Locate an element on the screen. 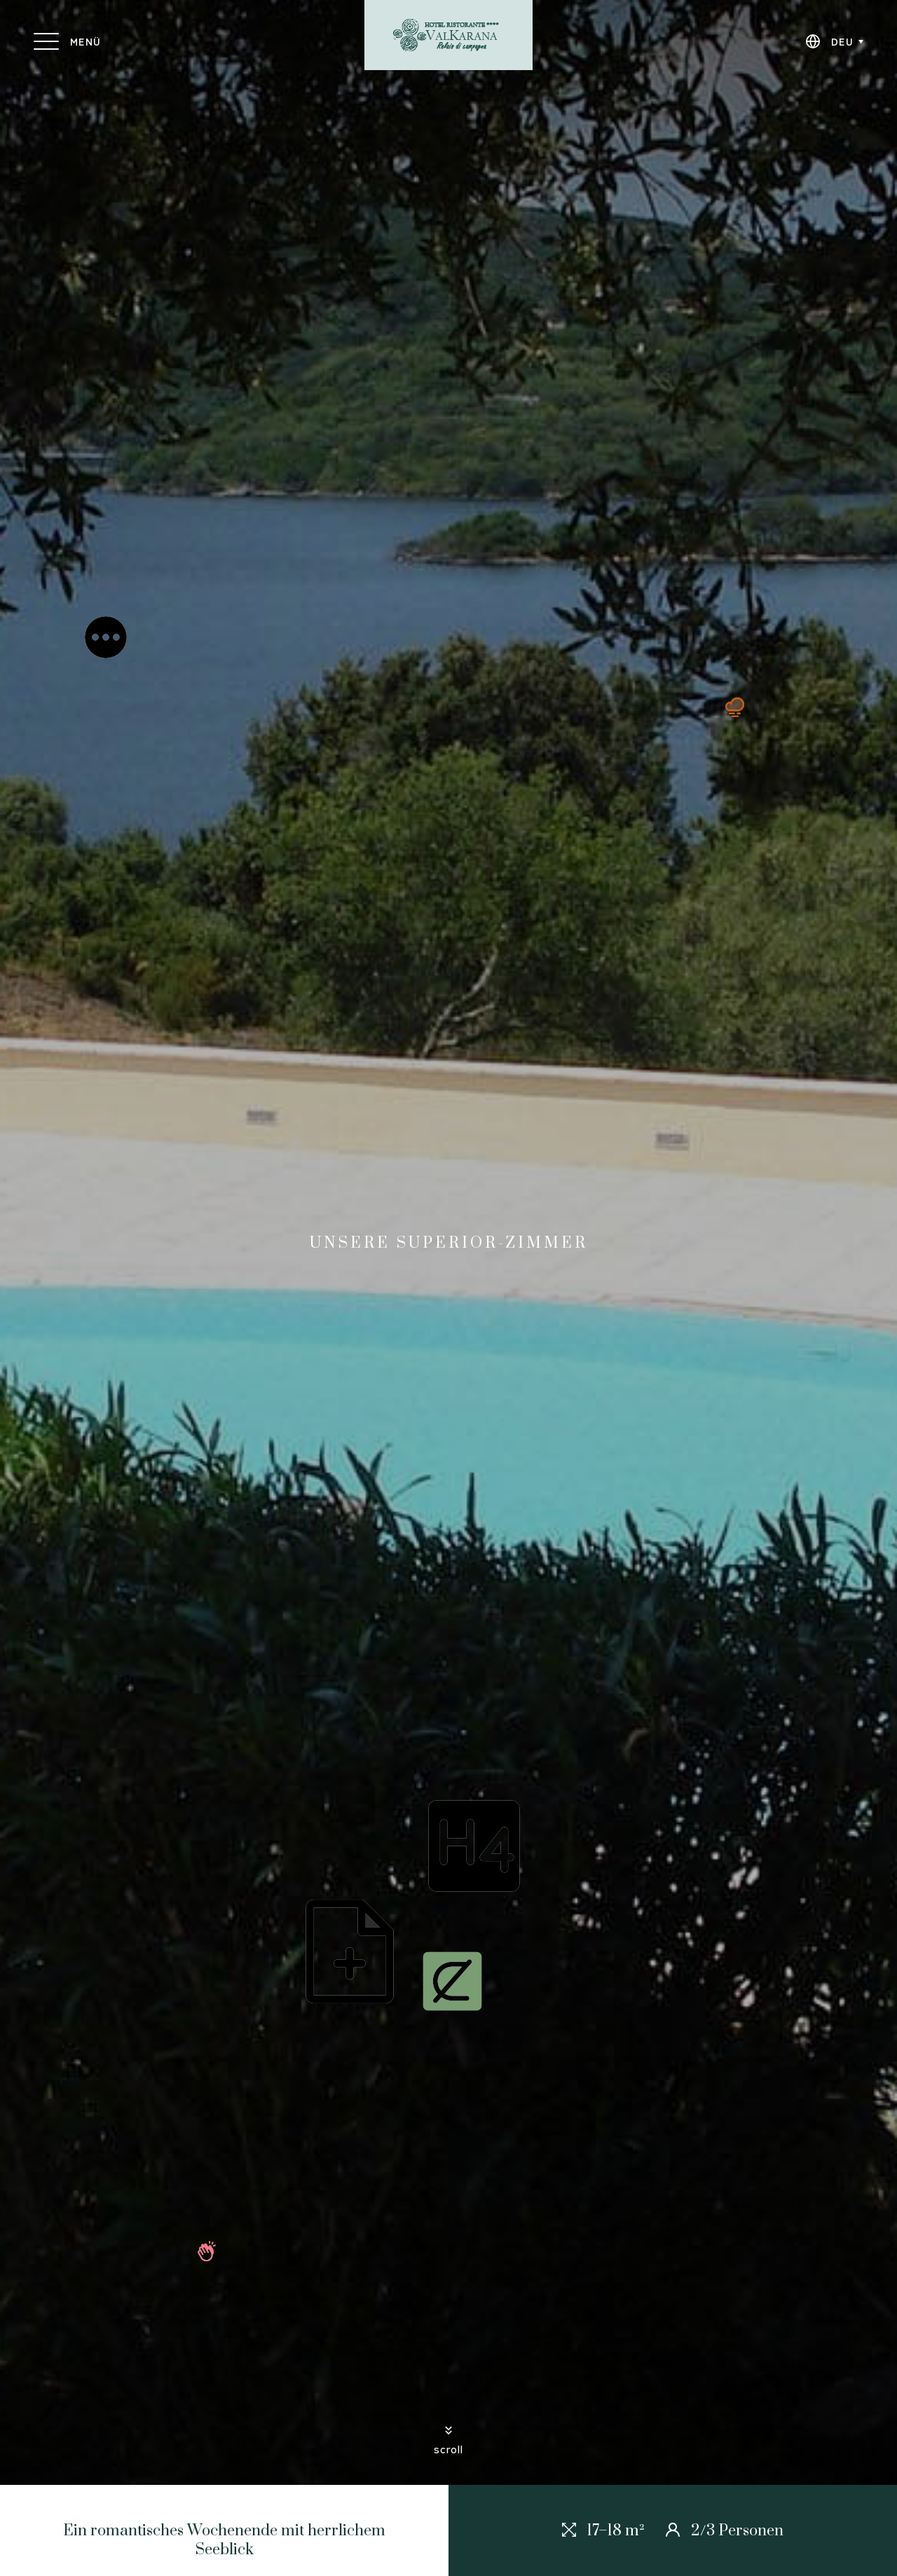 This screenshot has height=2576, width=897. applaud or react positively to content is located at coordinates (206, 2251).